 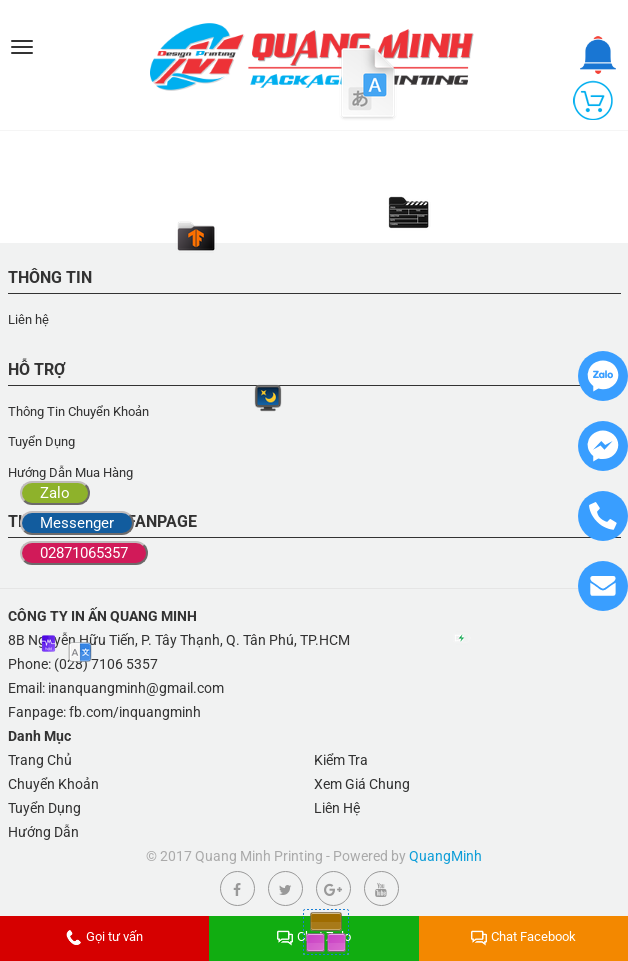 What do you see at coordinates (462, 638) in the screenshot?
I see `battery at 60% and currently charging` at bounding box center [462, 638].